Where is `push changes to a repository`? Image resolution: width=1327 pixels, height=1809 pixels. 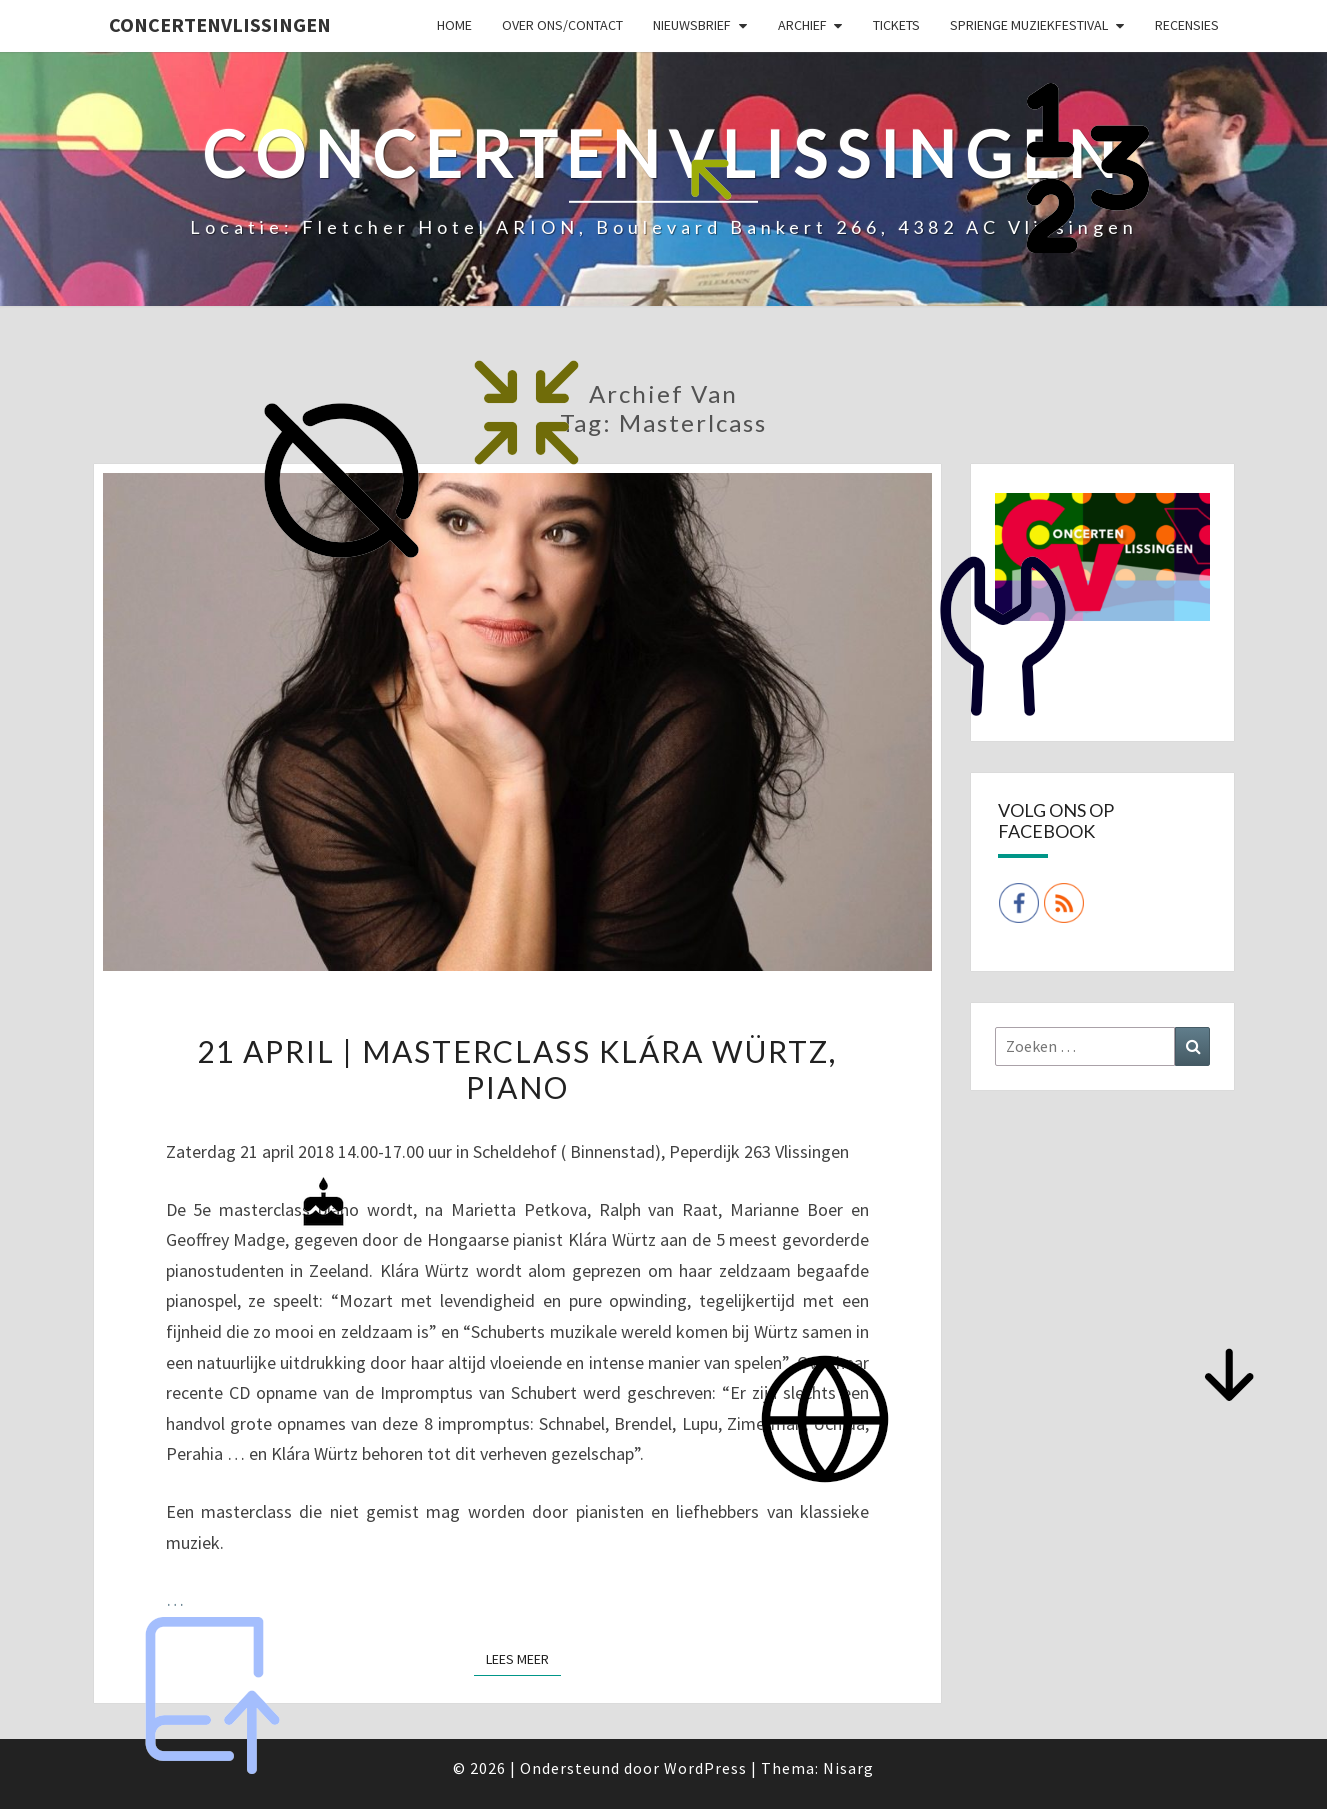 push changes to a repository is located at coordinates (204, 1695).